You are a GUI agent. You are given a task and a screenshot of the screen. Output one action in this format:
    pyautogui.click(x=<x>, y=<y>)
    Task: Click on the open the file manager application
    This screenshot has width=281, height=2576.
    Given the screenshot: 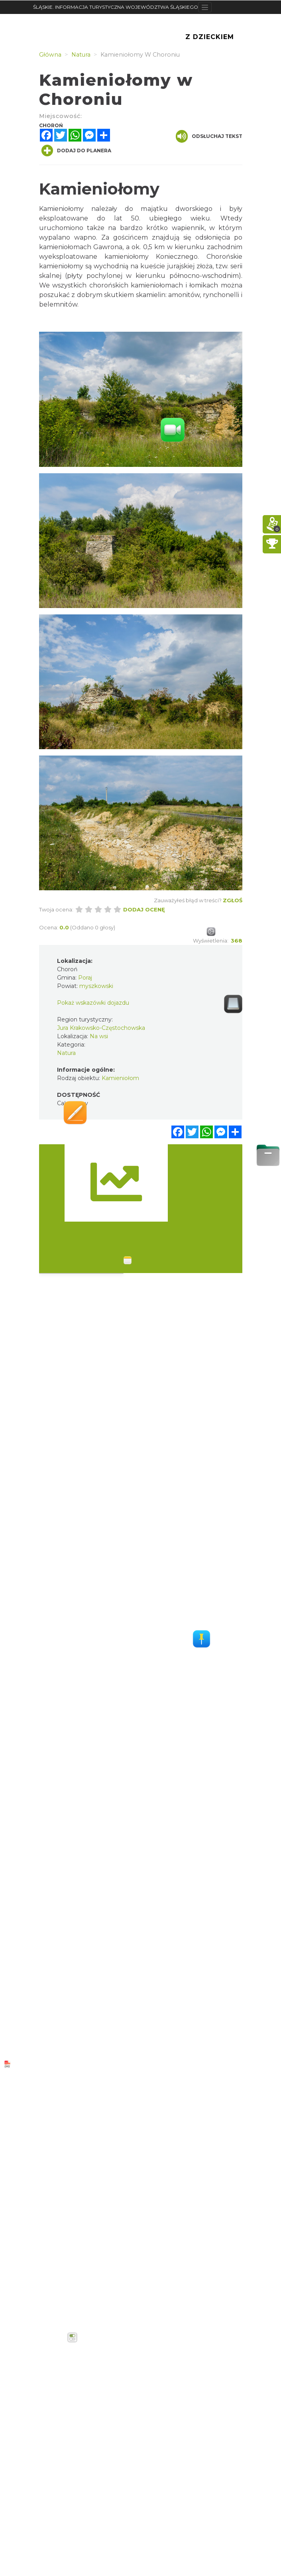 What is the action you would take?
    pyautogui.click(x=268, y=1155)
    